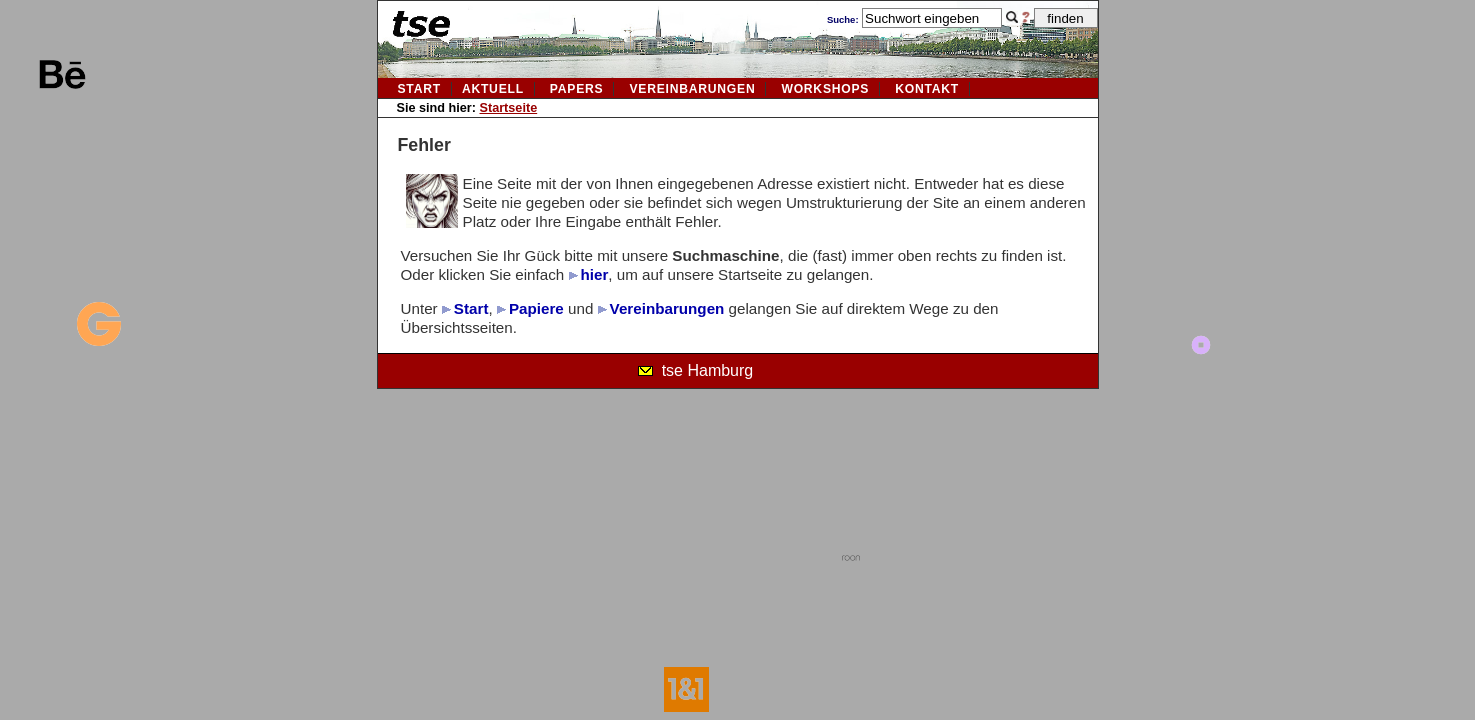 Image resolution: width=1475 pixels, height=720 pixels. Describe the element at coordinates (851, 558) in the screenshot. I see `open the roon music player app` at that location.